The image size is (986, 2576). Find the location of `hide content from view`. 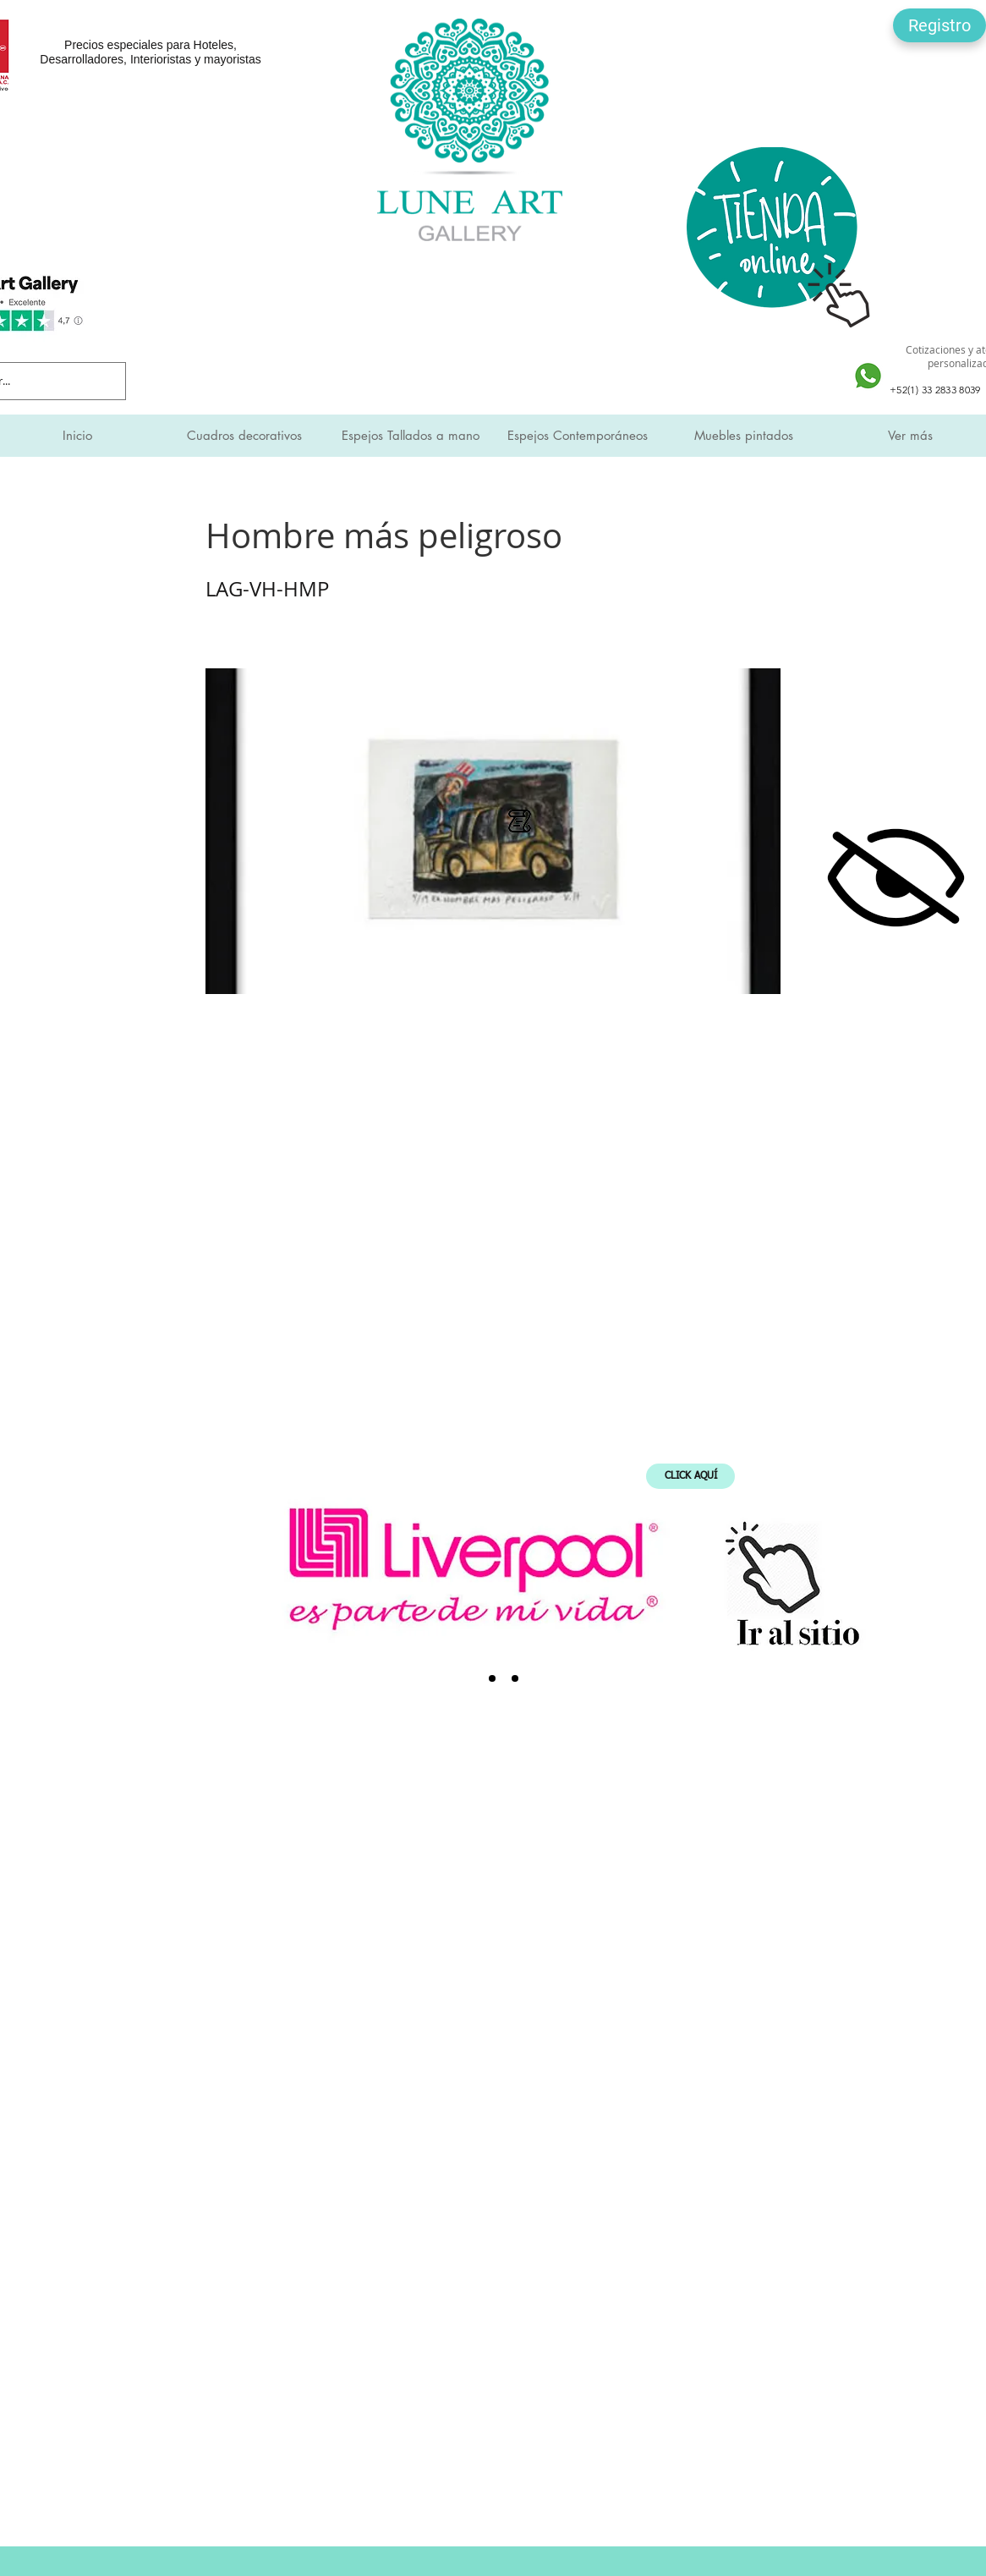

hide content from view is located at coordinates (896, 877).